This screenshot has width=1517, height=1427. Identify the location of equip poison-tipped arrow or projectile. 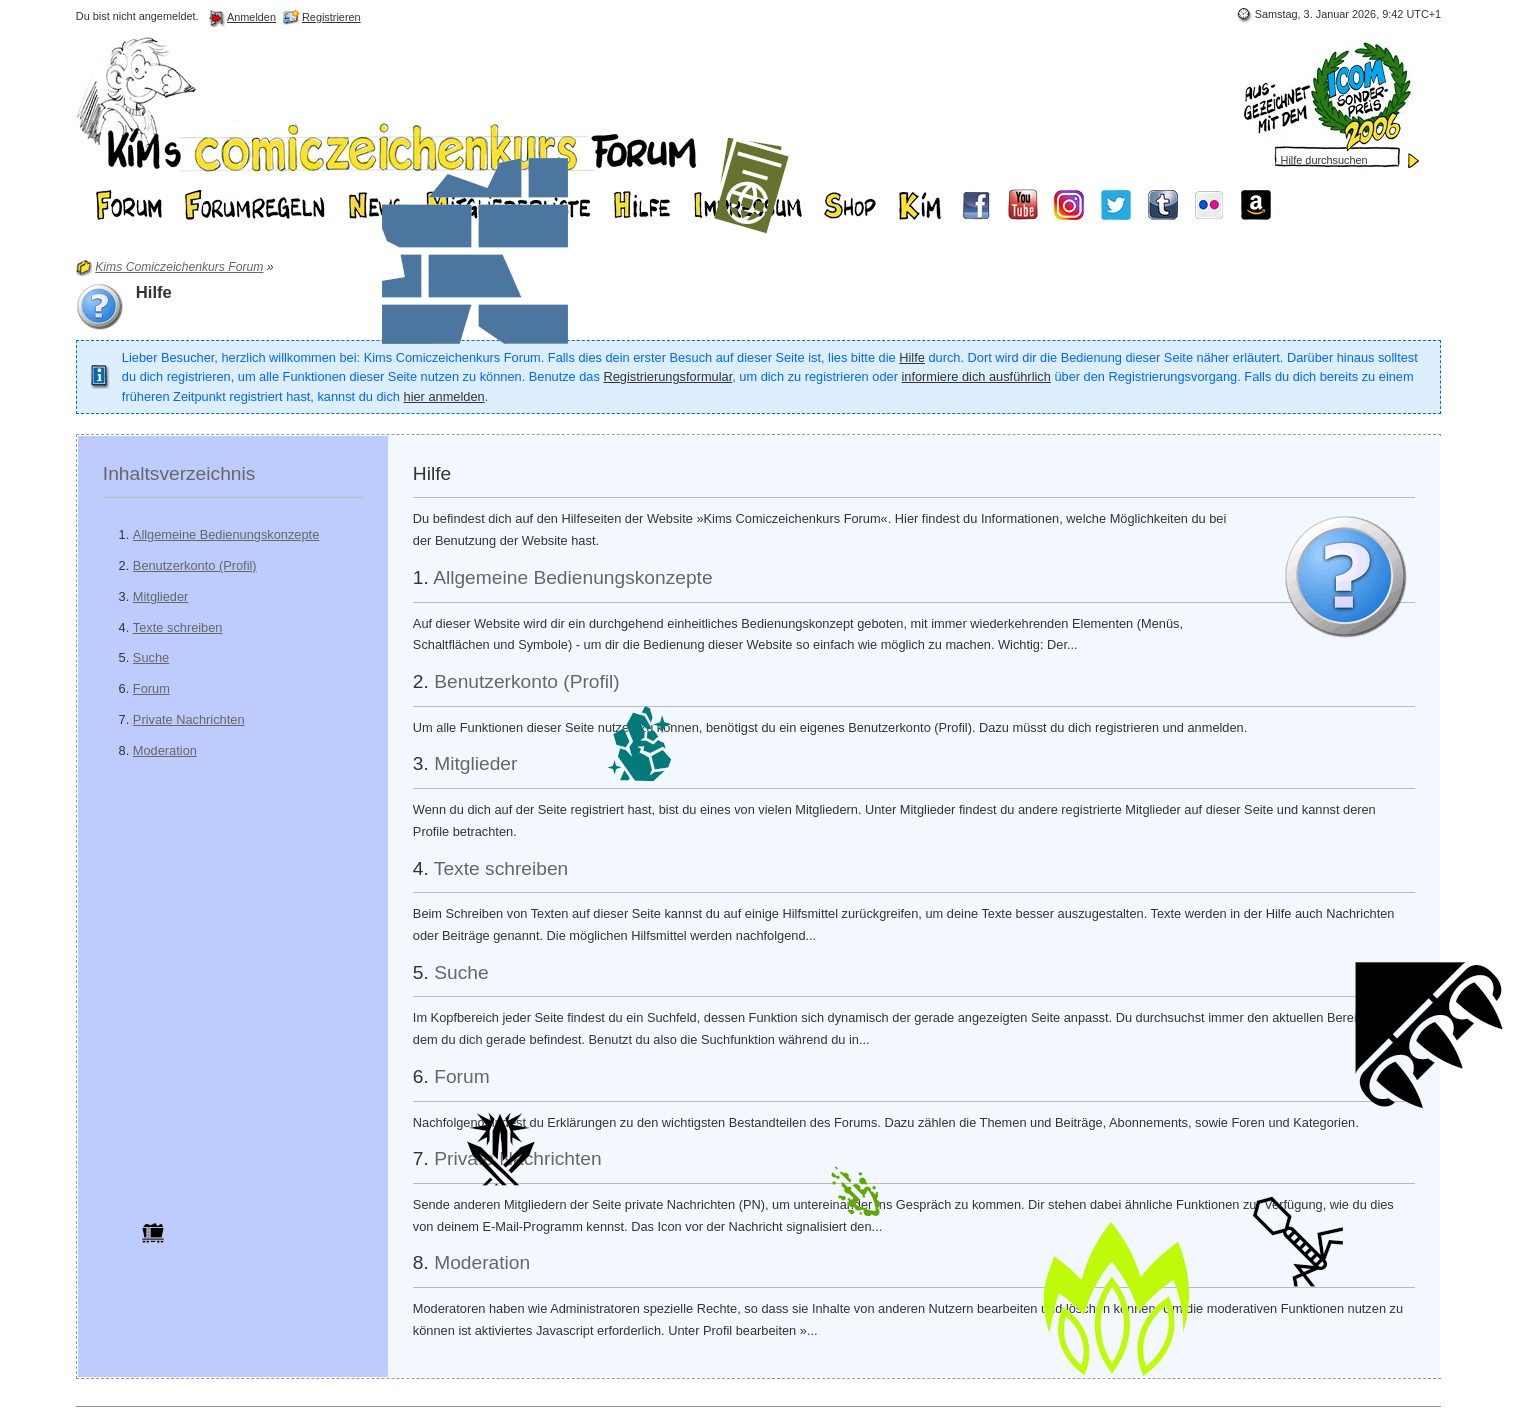
(855, 1191).